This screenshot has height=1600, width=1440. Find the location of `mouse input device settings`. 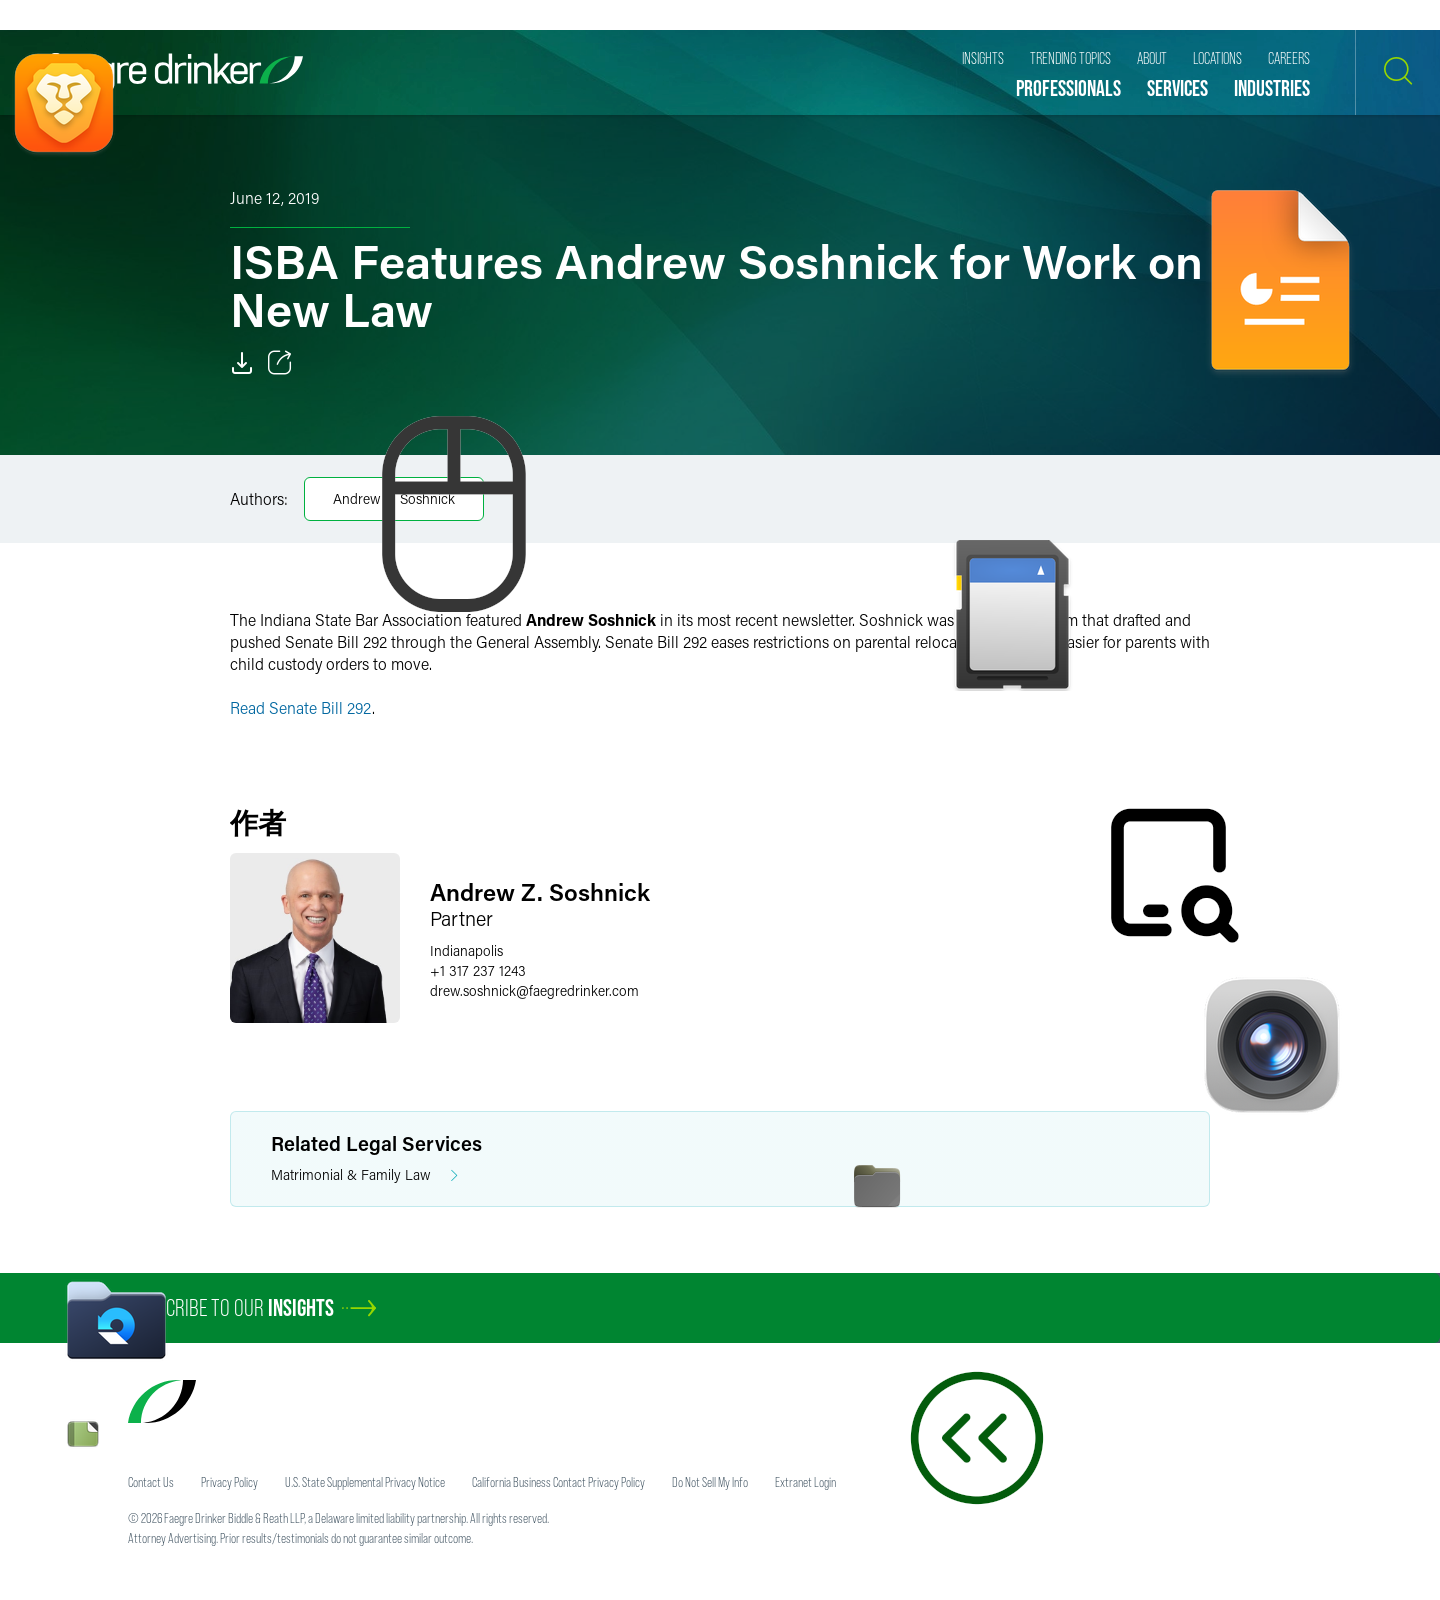

mouse input device settings is located at coordinates (460, 507).